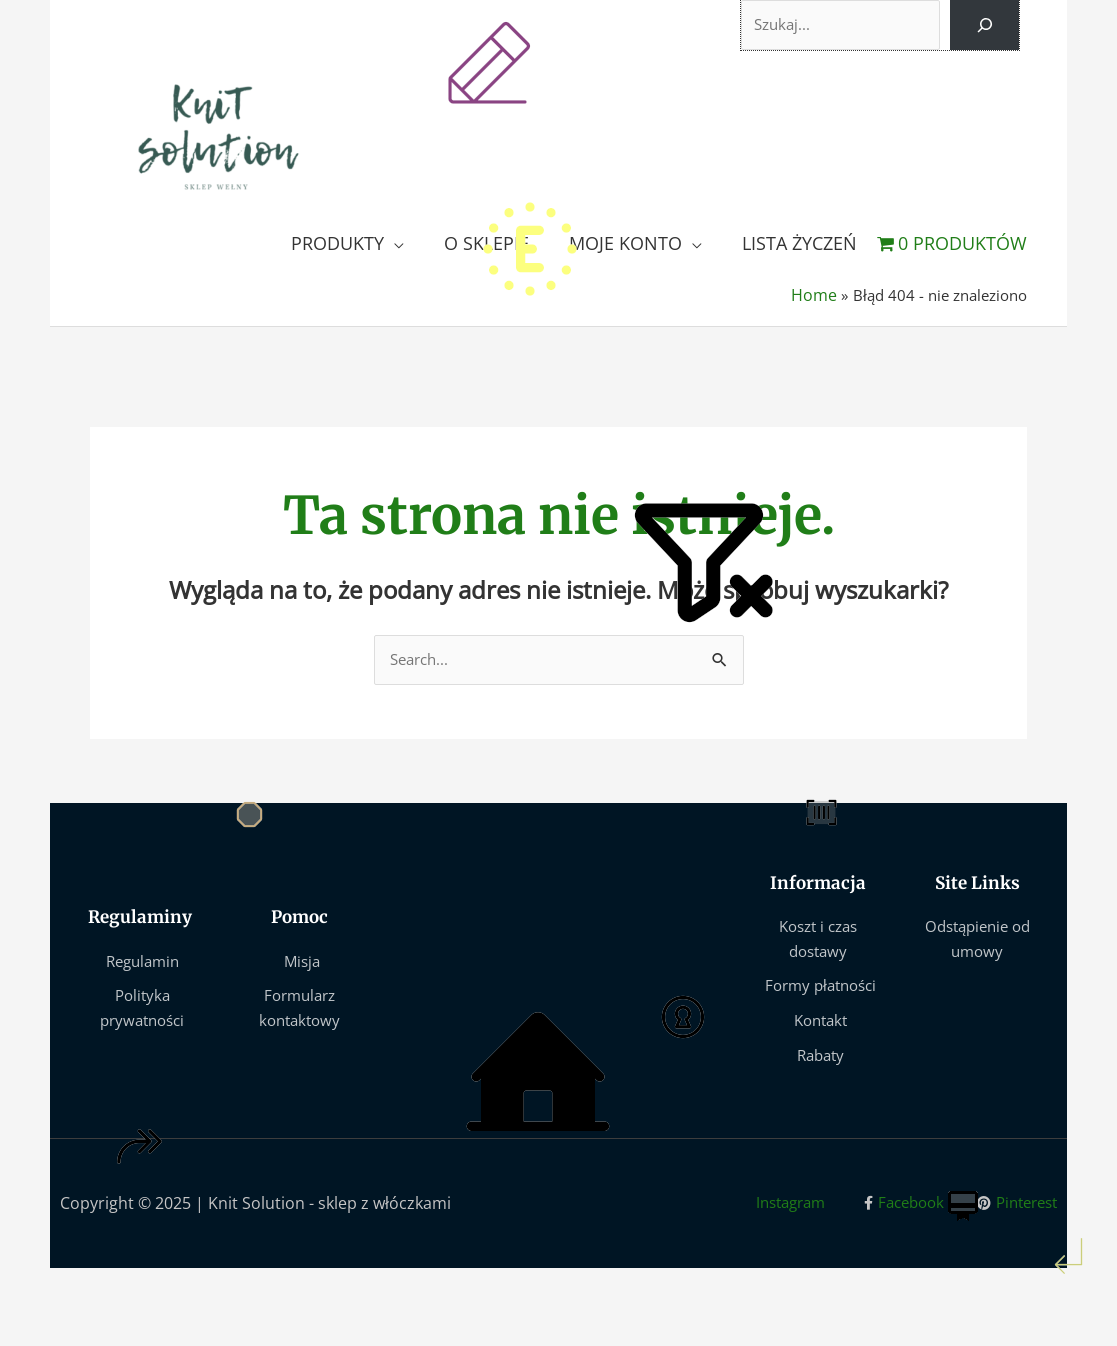  I want to click on forward message or content to multiple recipients, so click(139, 1146).